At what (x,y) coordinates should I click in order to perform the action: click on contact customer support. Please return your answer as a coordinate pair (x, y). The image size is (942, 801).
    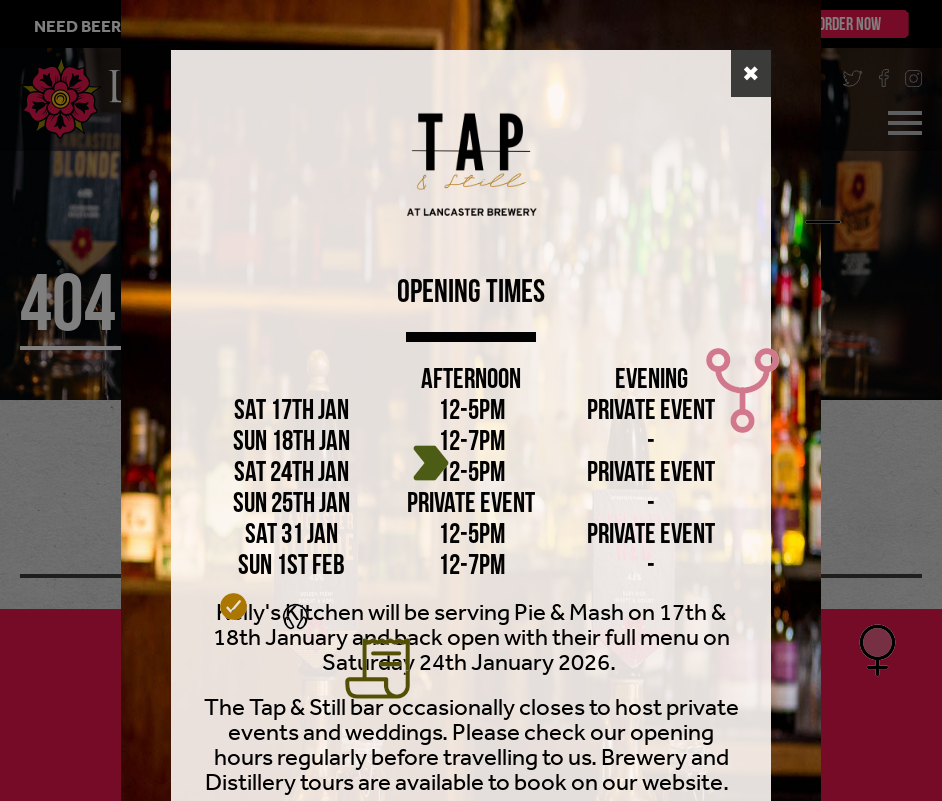
    Looking at the image, I should click on (295, 616).